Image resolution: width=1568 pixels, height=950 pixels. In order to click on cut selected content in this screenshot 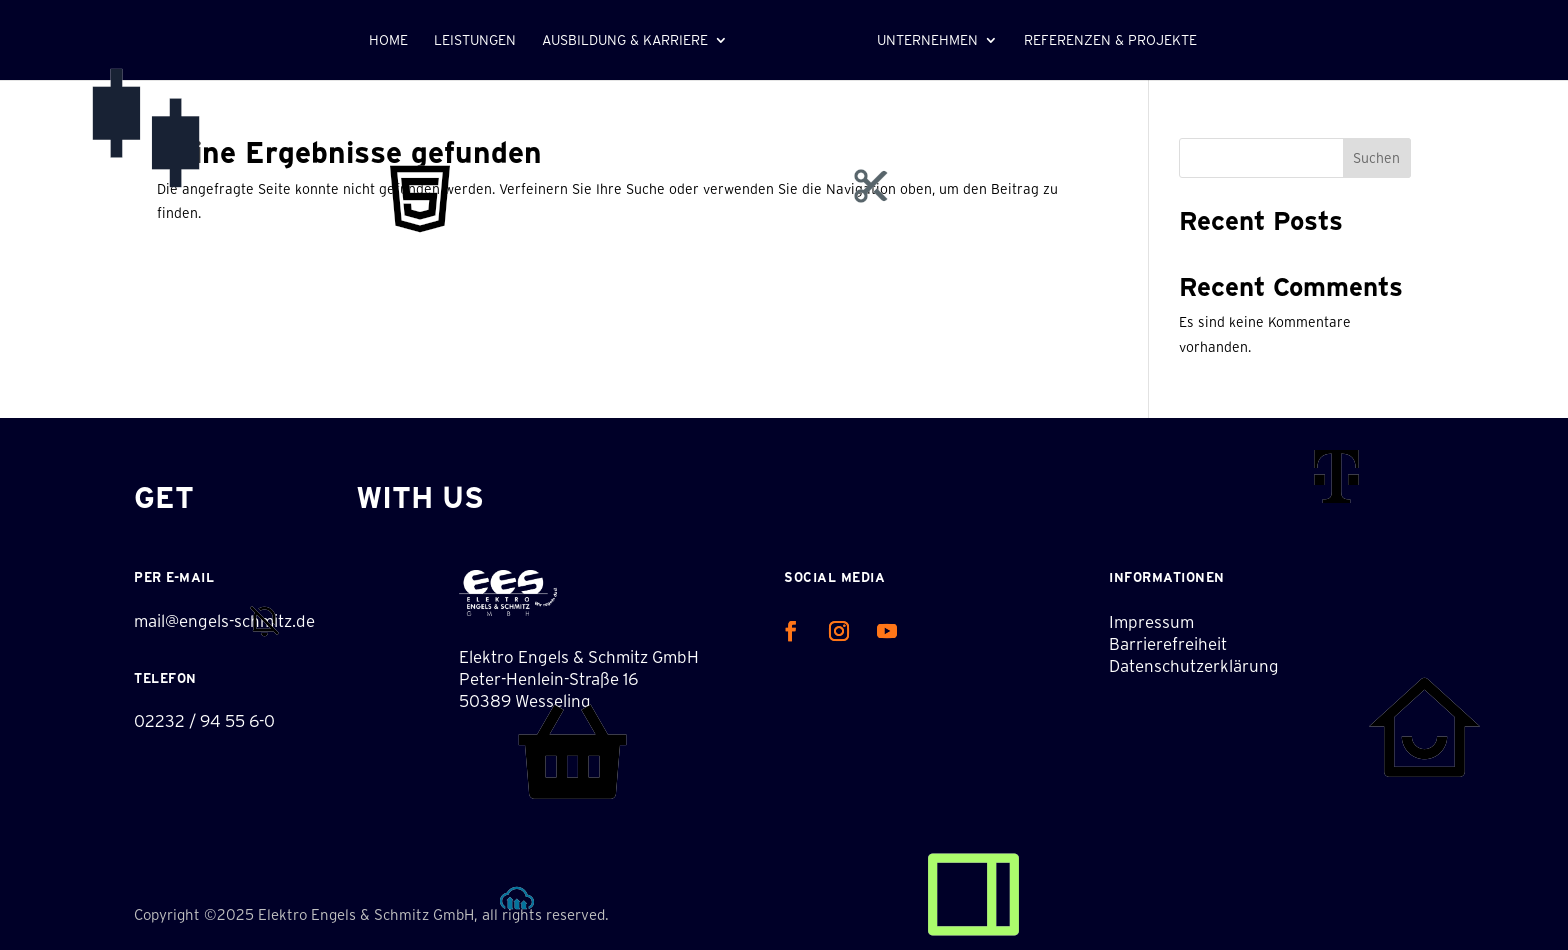, I will do `click(871, 186)`.